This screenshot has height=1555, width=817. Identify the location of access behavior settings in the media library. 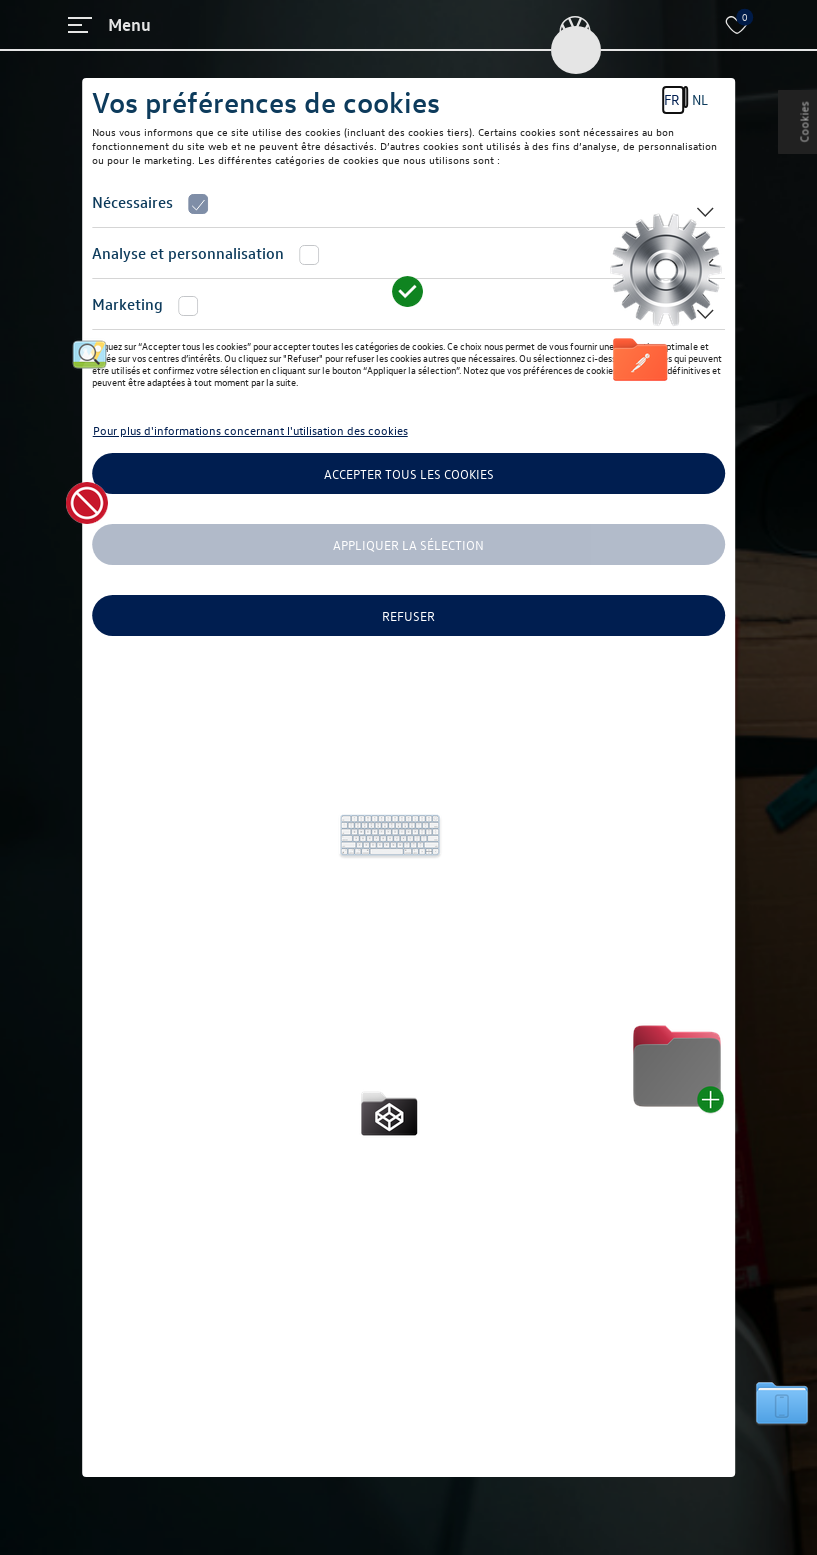
(666, 270).